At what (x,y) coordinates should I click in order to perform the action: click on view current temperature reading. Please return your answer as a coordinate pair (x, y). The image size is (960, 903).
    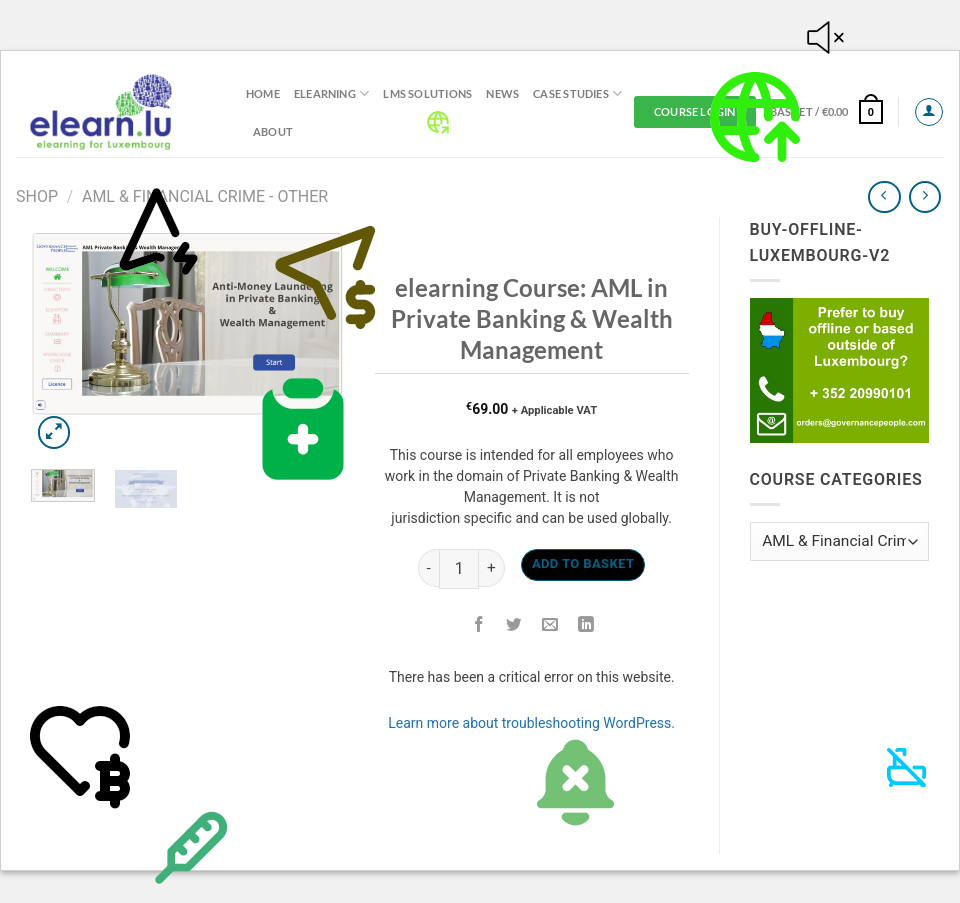
    Looking at the image, I should click on (191, 847).